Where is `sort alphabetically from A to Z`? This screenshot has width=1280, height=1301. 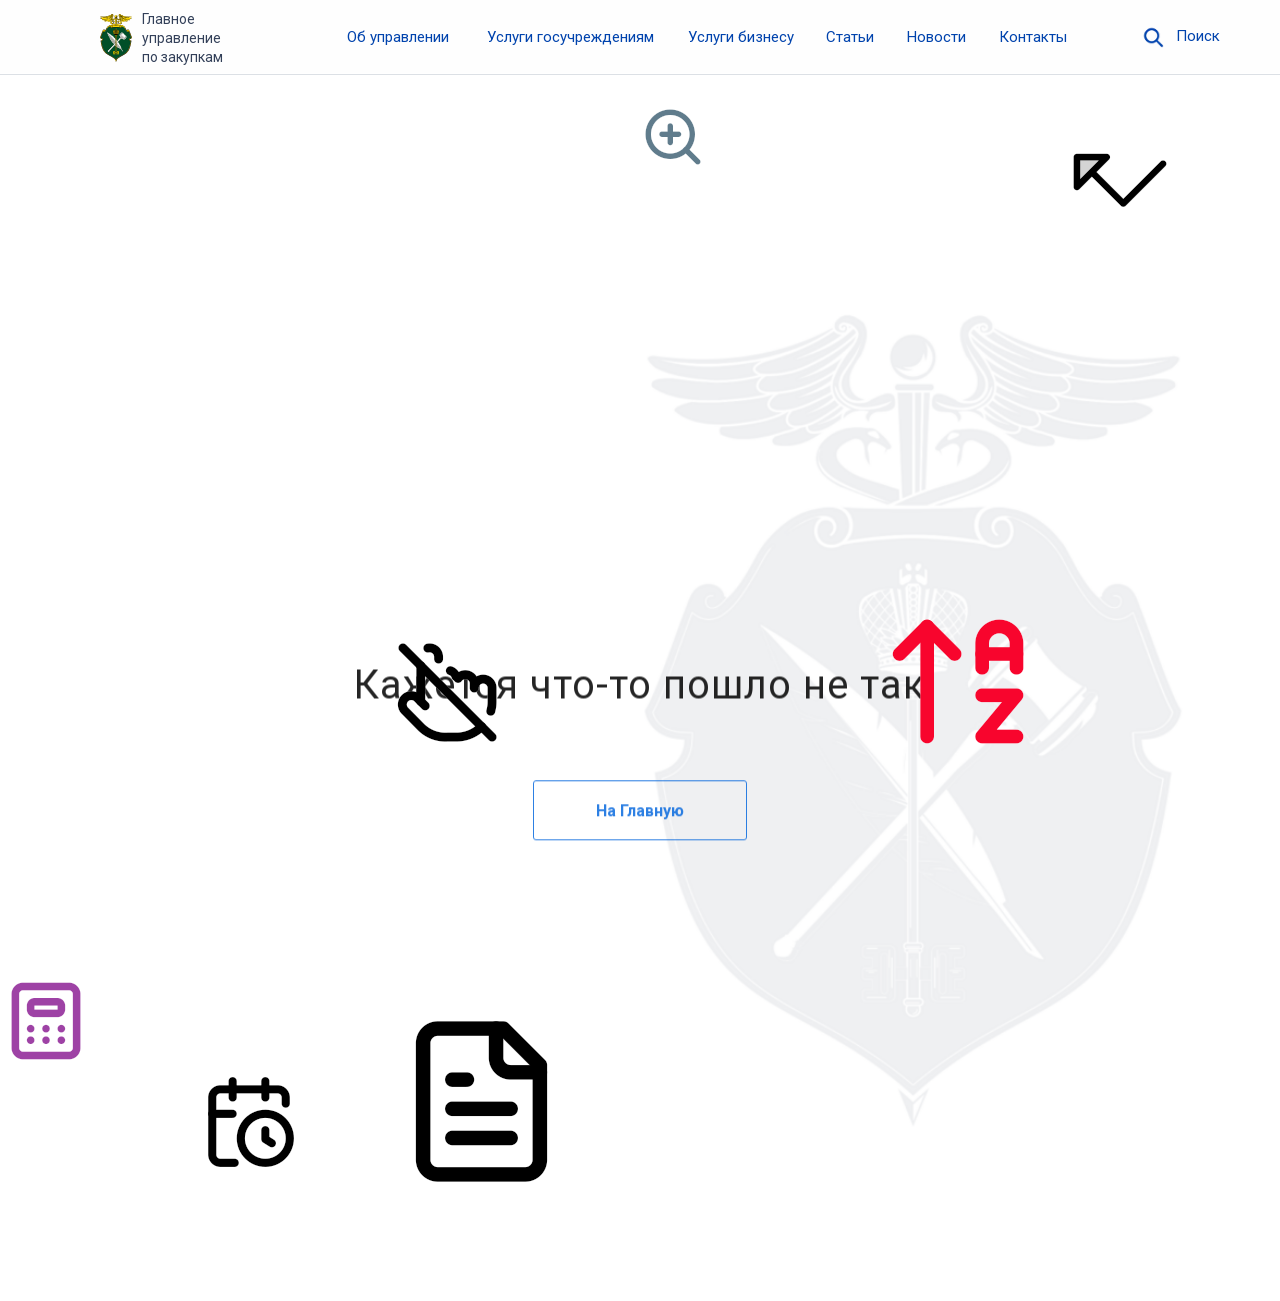 sort alphabetically from A to Z is located at coordinates (961, 681).